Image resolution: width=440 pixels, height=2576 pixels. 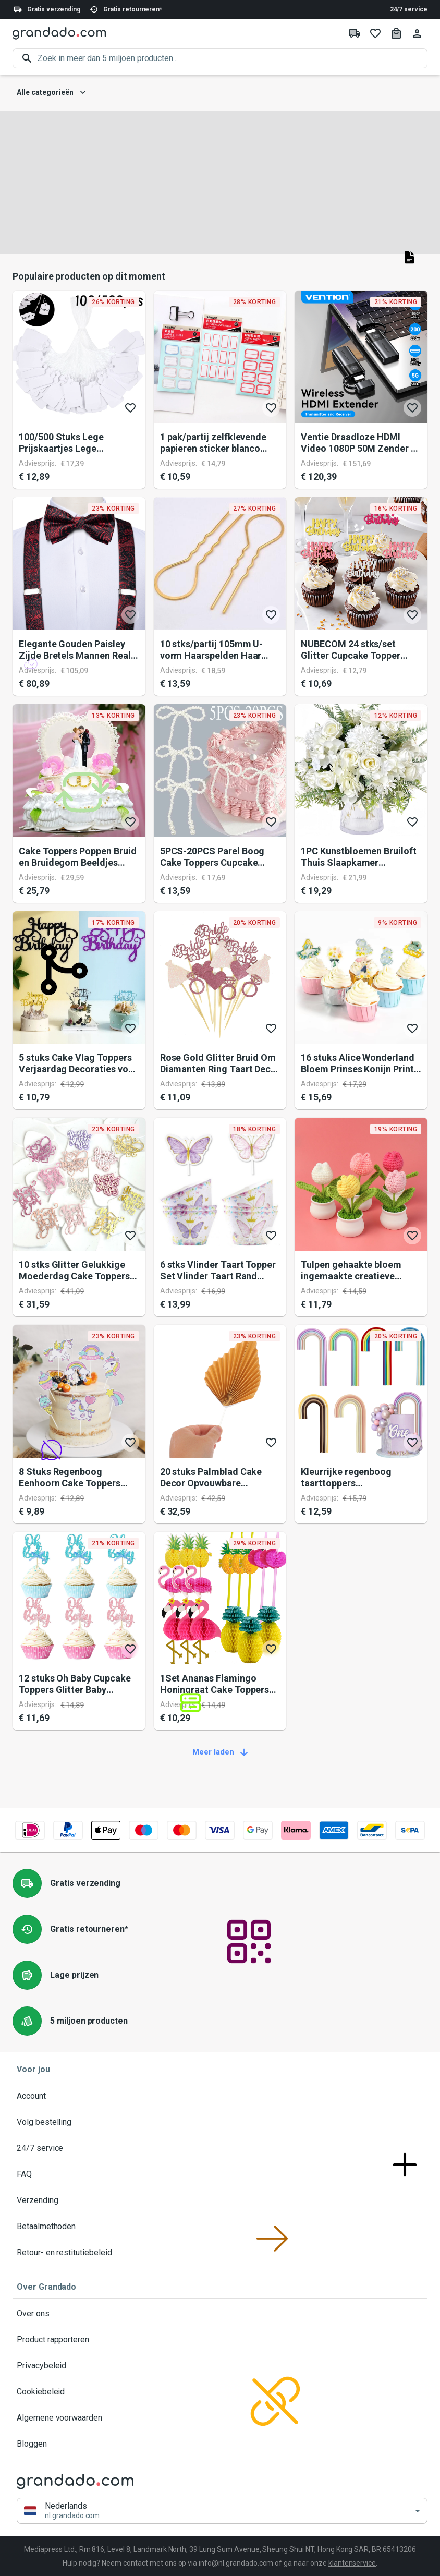 What do you see at coordinates (409, 257) in the screenshot?
I see `view document details` at bounding box center [409, 257].